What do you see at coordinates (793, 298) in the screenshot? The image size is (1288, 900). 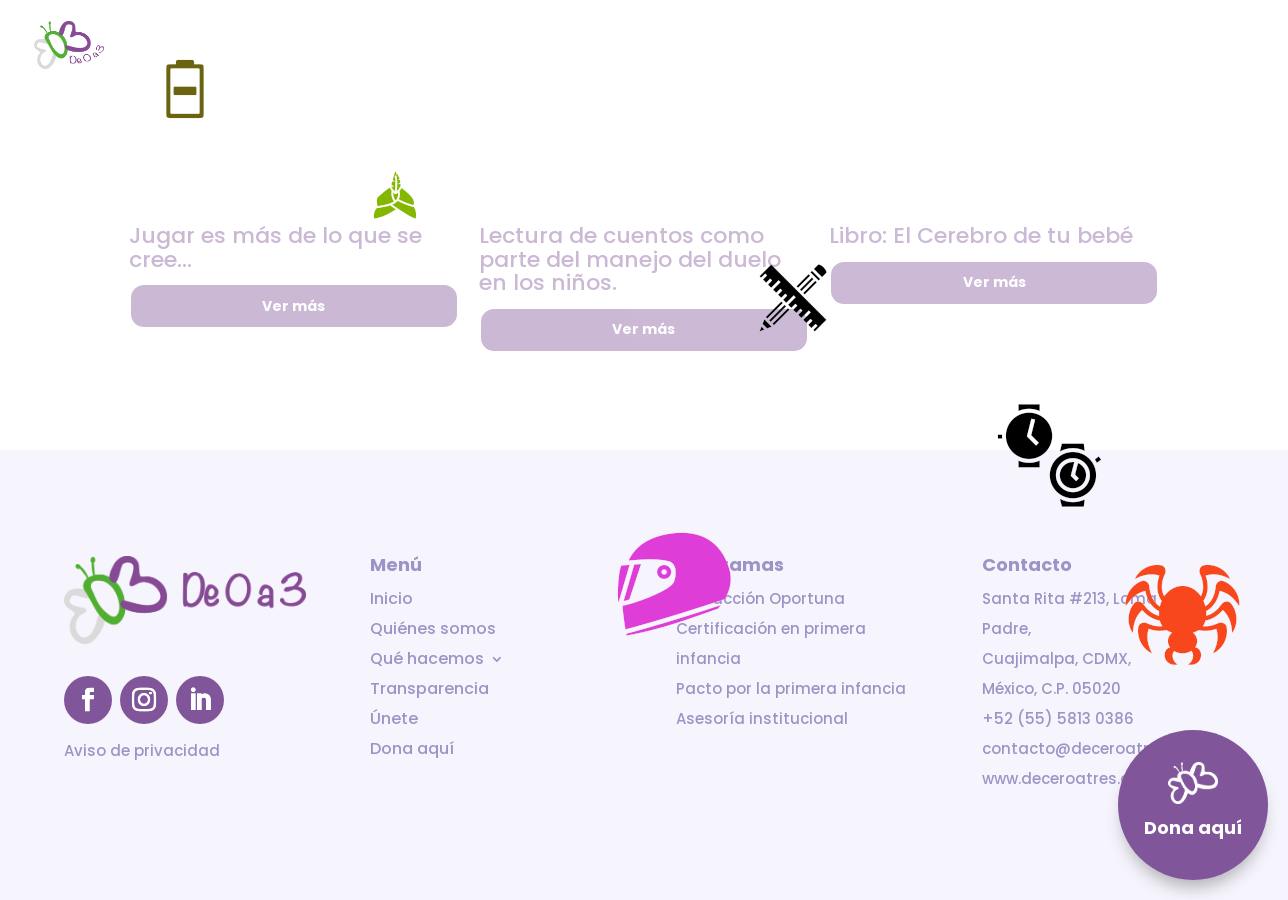 I see `access design or drawing tools` at bounding box center [793, 298].